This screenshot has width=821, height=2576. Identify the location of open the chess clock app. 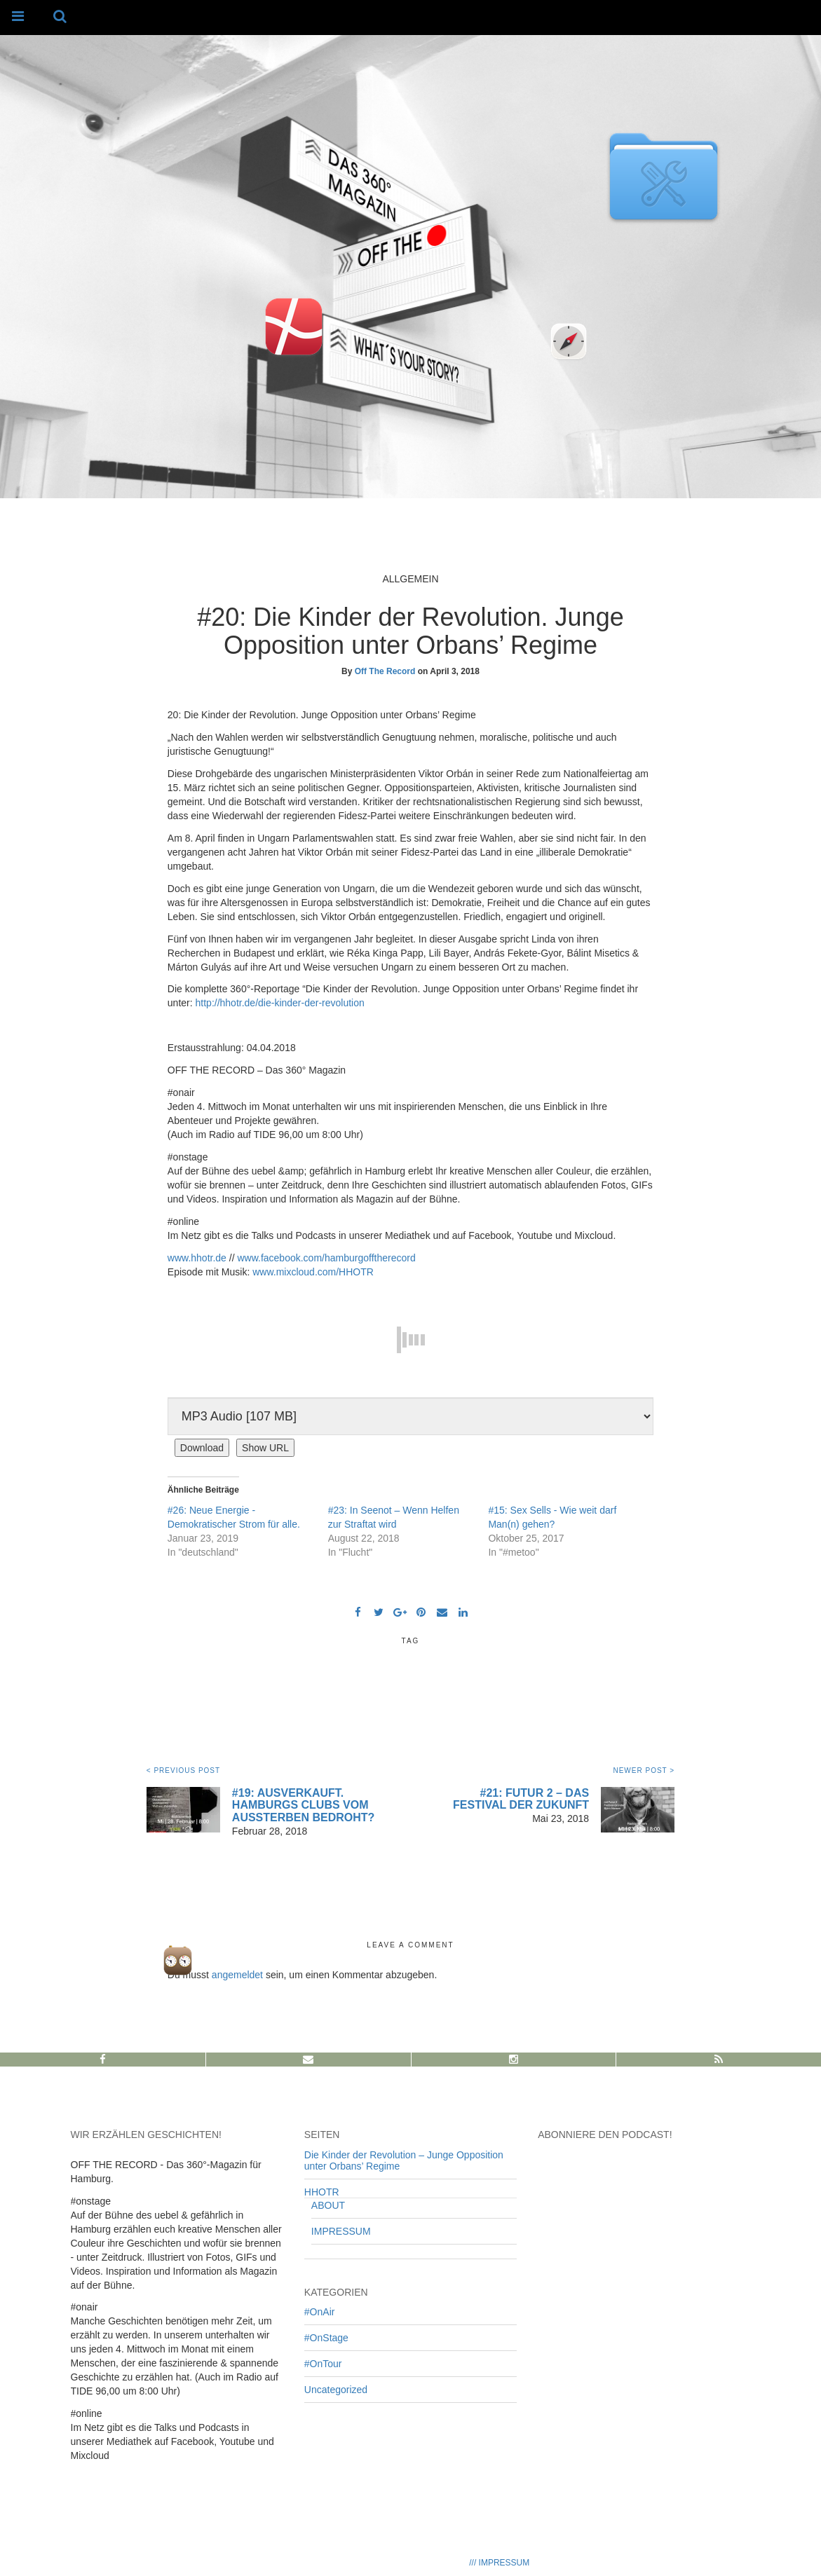
(177, 1961).